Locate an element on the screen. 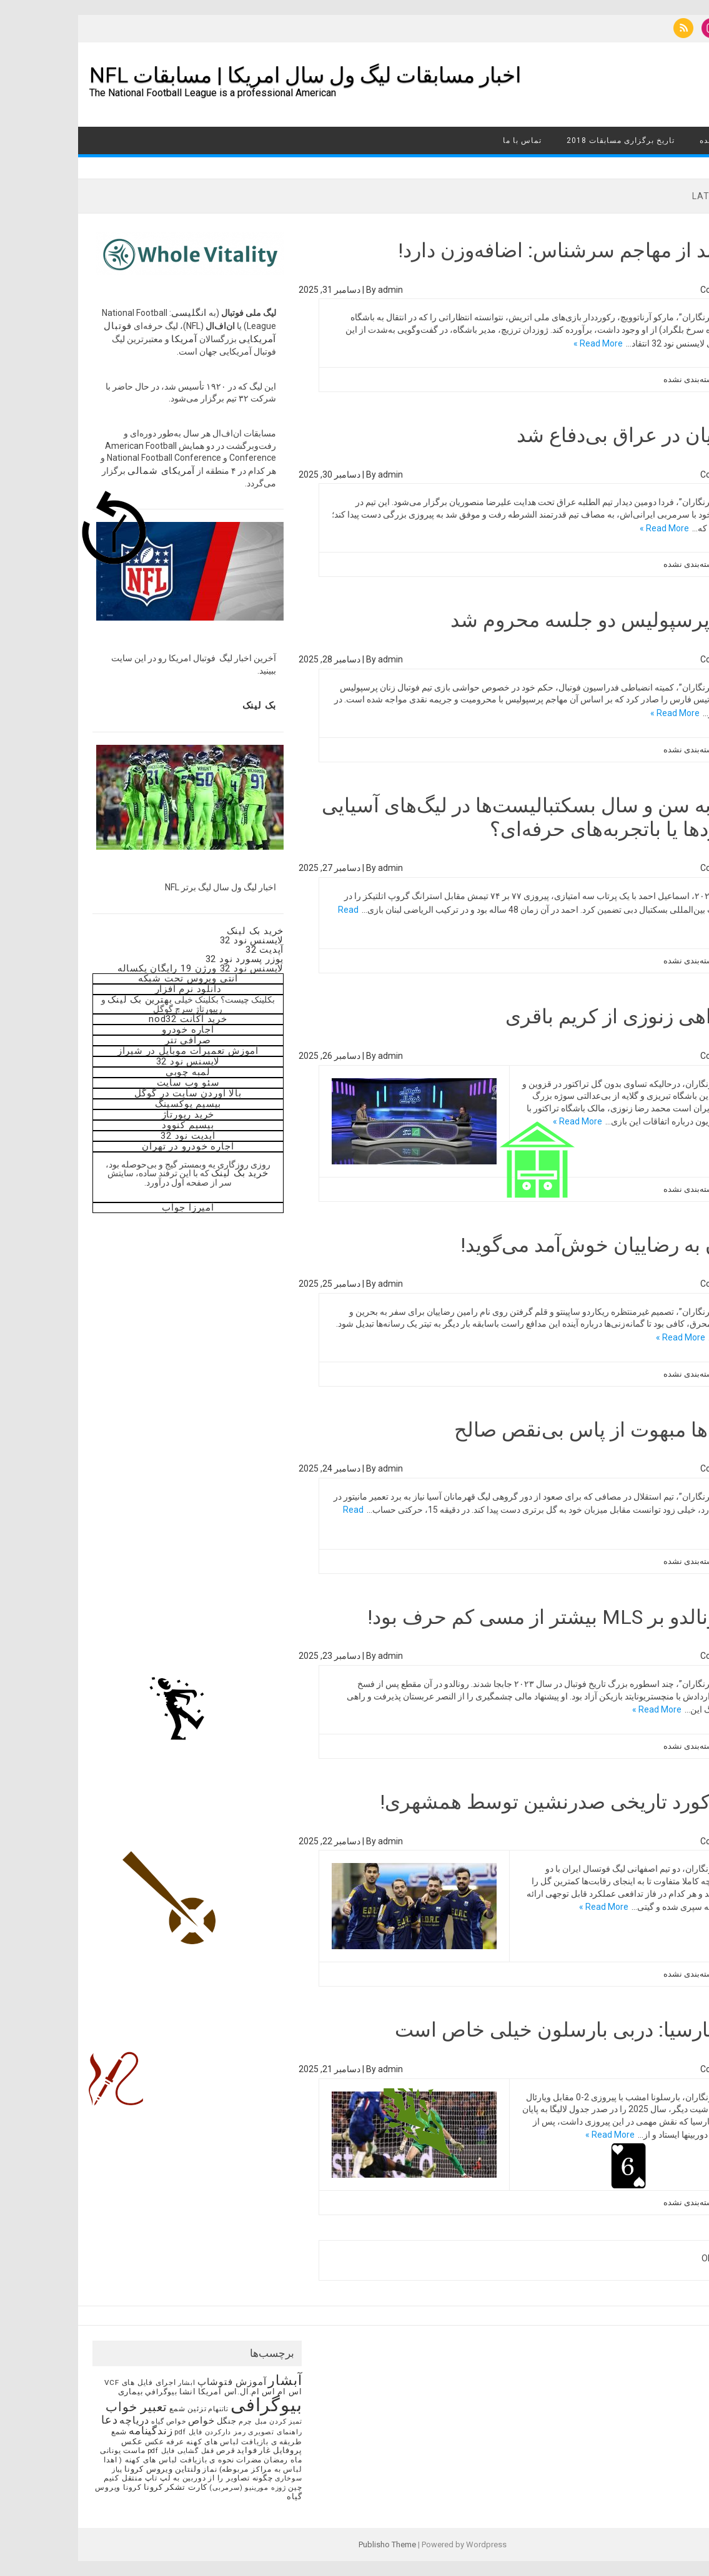 The width and height of the screenshot is (709, 2576). undo or revert to a previous state is located at coordinates (114, 532).